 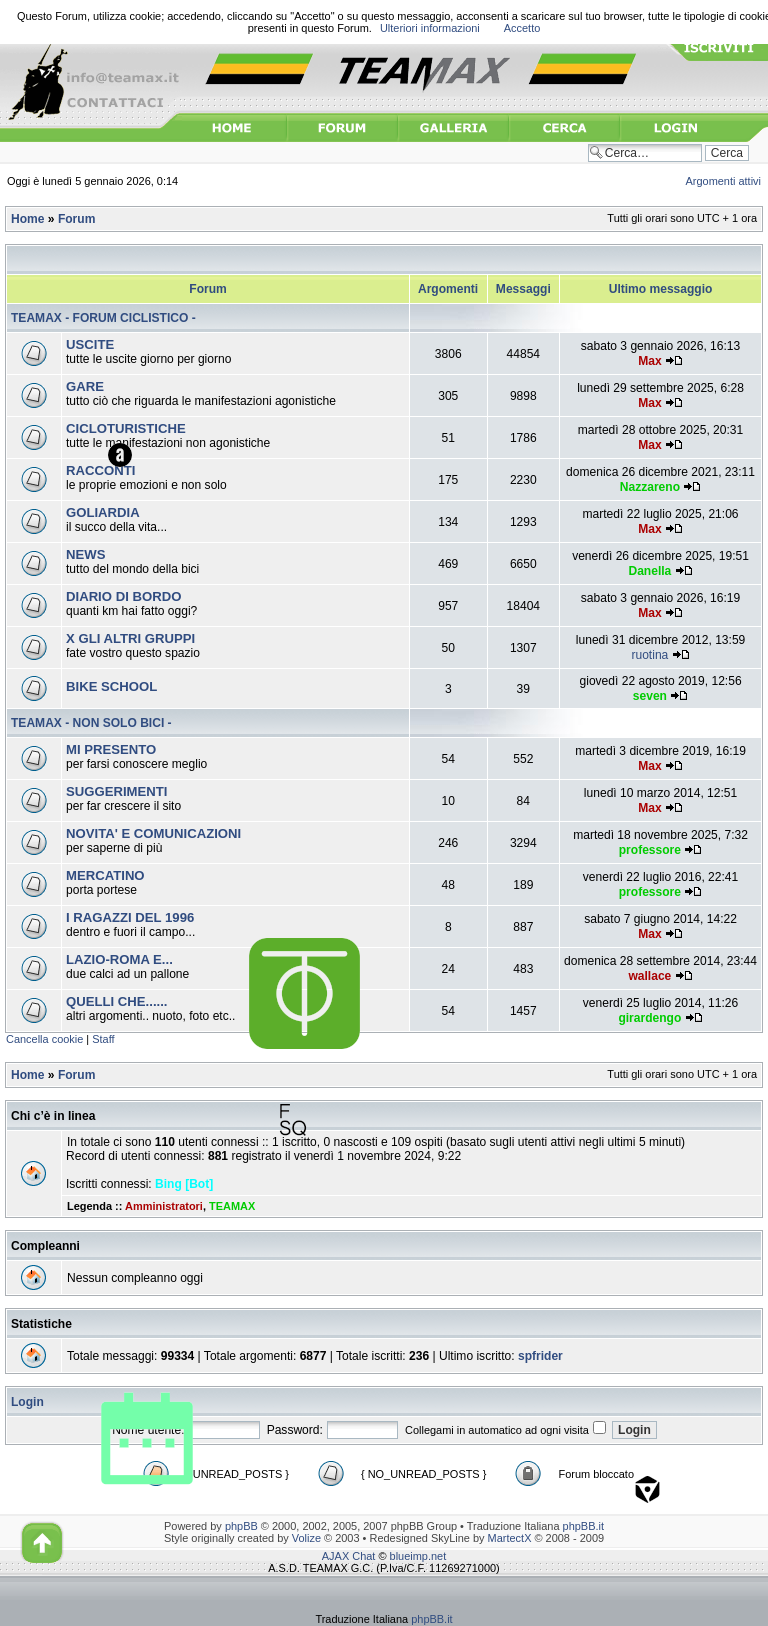 What do you see at coordinates (293, 1120) in the screenshot?
I see `open foursquare app` at bounding box center [293, 1120].